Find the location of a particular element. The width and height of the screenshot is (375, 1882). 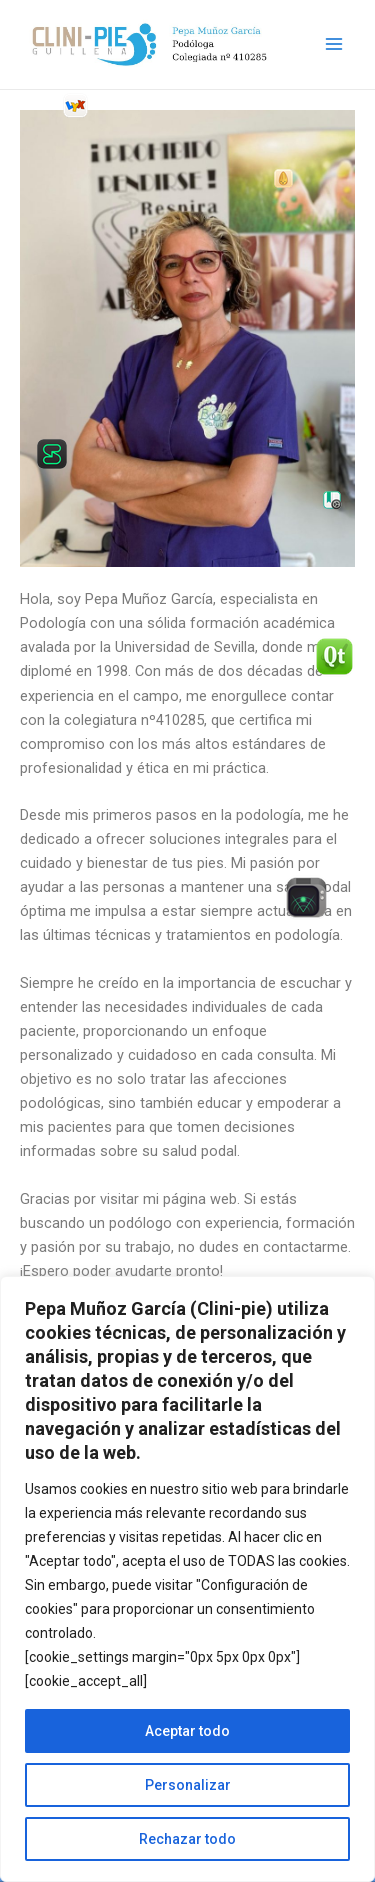

open Echo app is located at coordinates (306, 897).